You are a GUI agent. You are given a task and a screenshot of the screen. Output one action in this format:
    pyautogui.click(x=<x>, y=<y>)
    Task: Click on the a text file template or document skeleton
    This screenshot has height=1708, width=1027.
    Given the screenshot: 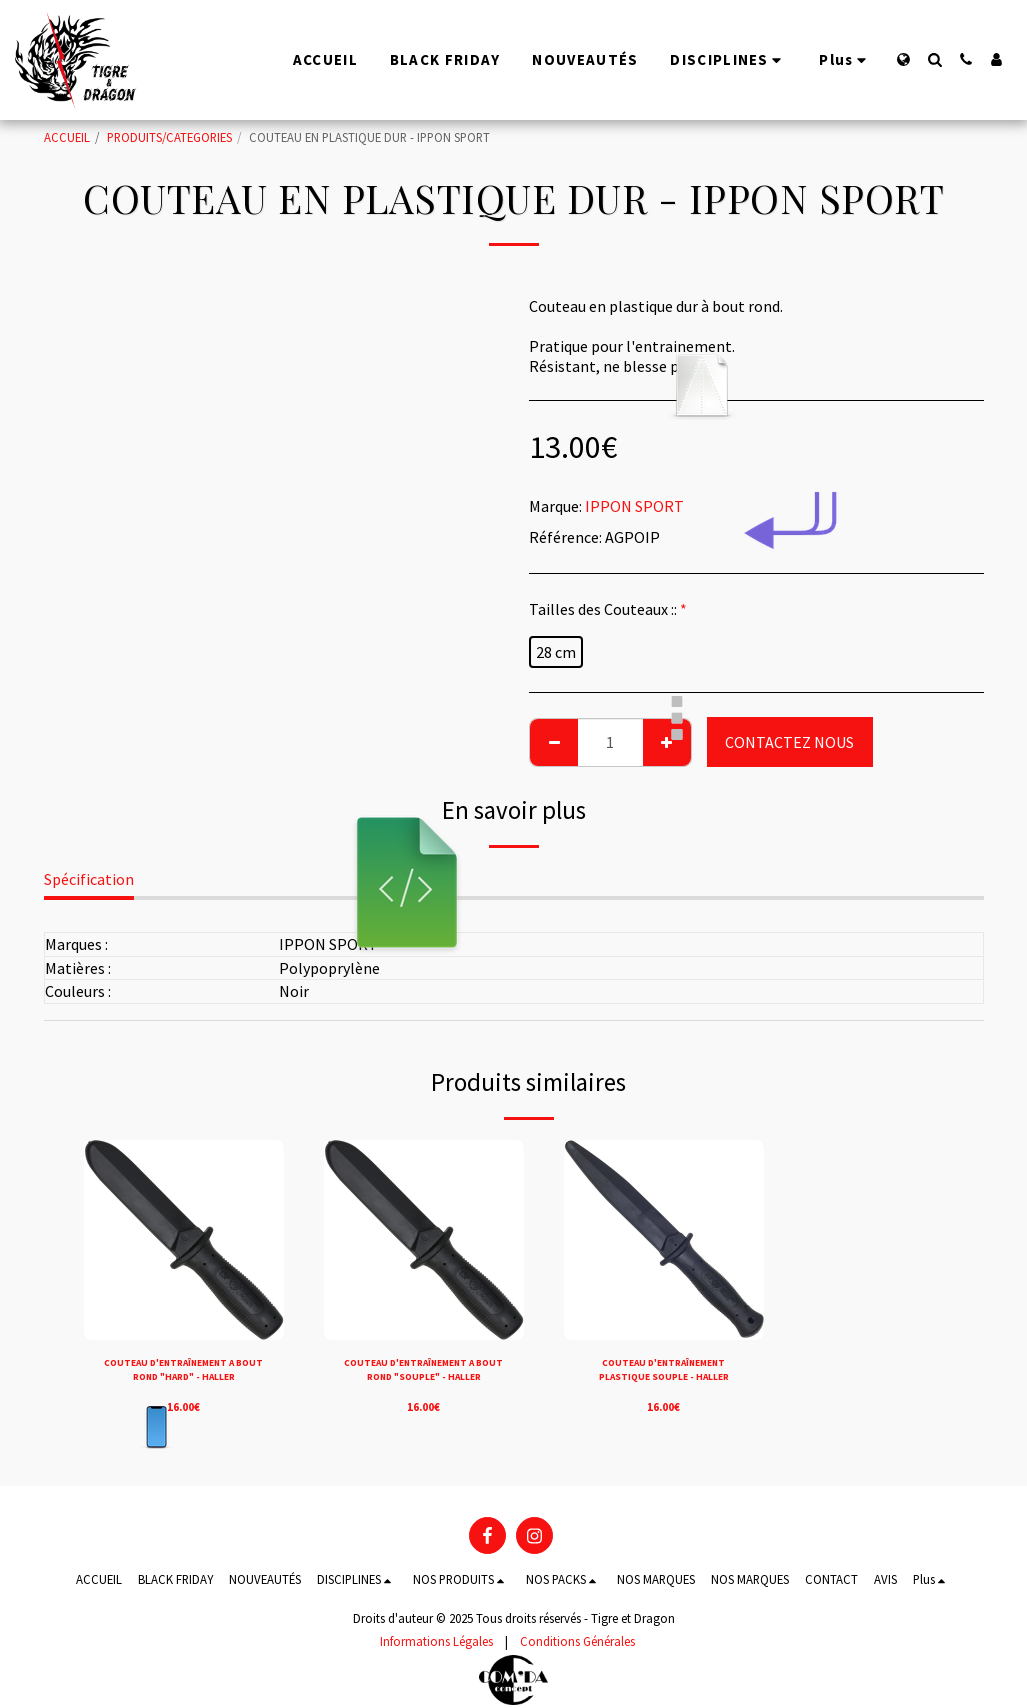 What is the action you would take?
    pyautogui.click(x=703, y=385)
    